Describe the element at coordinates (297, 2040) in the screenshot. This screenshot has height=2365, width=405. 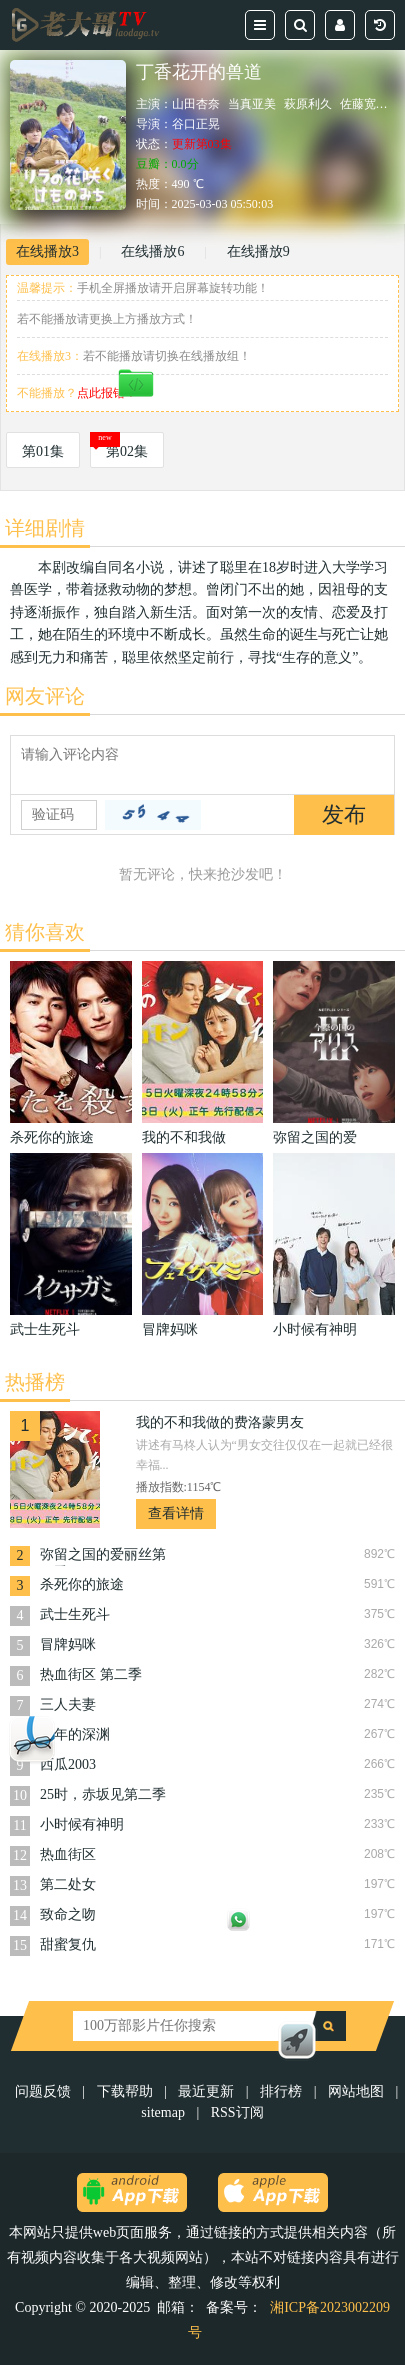
I see `open the app launcher` at that location.